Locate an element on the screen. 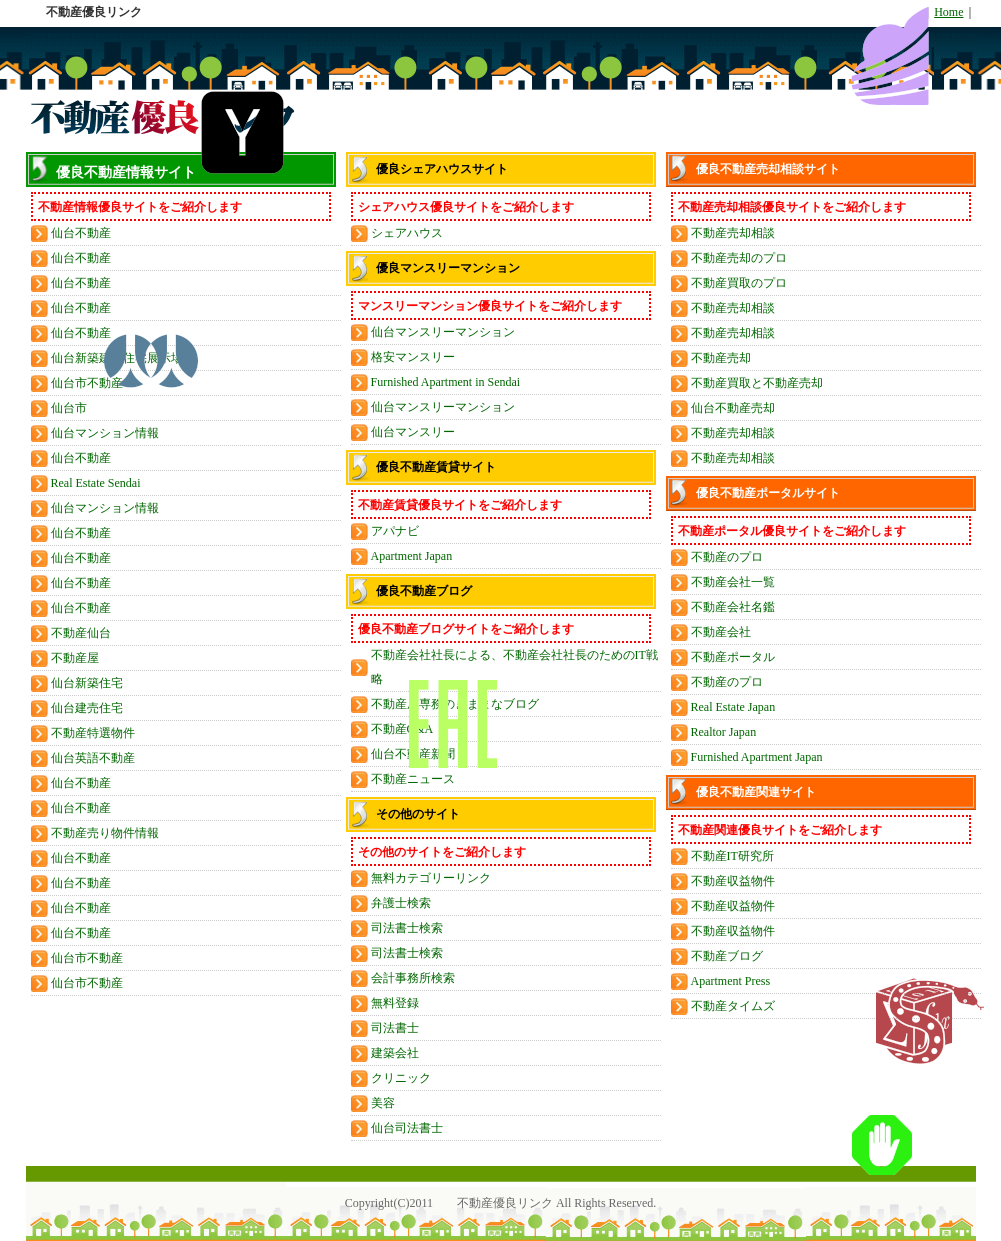 This screenshot has height=1241, width=1001. adblock browser extension logo is located at coordinates (882, 1145).